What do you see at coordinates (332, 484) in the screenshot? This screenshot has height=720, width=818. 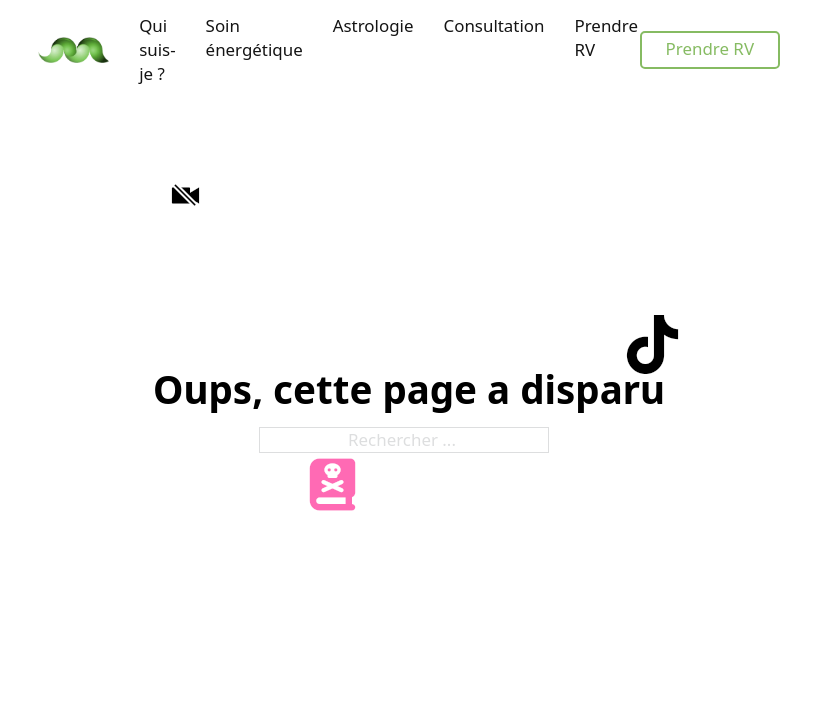 I see `access dark mode or spooky theme settings` at bounding box center [332, 484].